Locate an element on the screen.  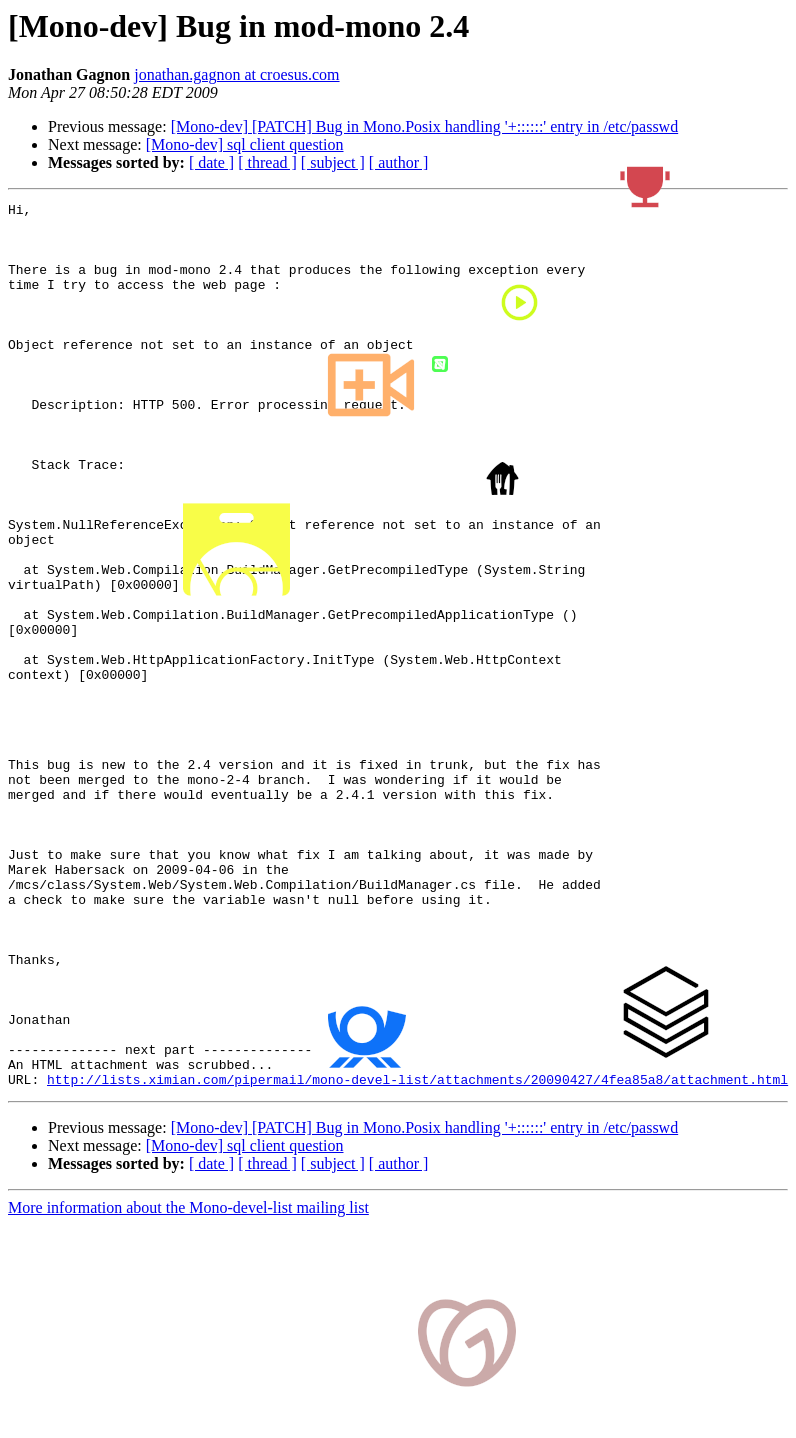
open Databricks platform is located at coordinates (666, 1012).